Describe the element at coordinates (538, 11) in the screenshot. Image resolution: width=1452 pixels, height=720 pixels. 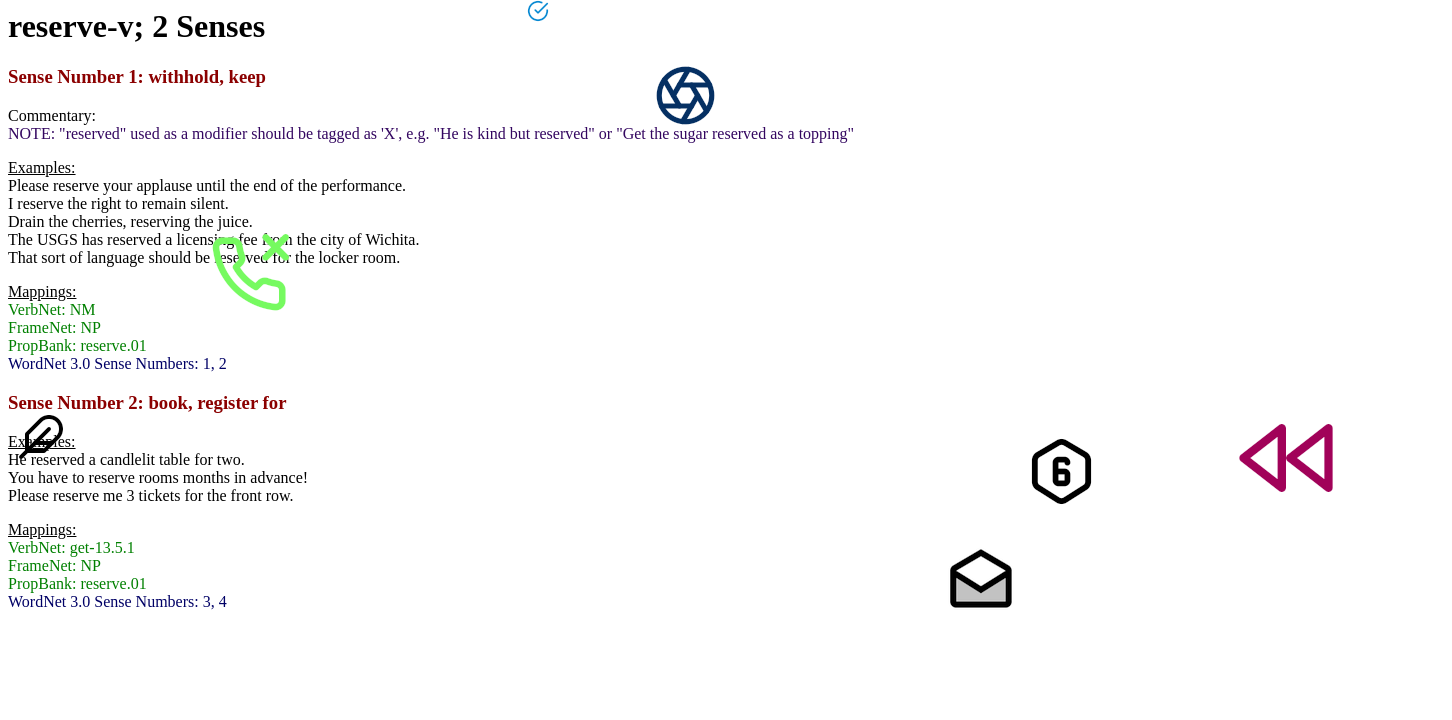
I see `indicates task or action completed successfully` at that location.